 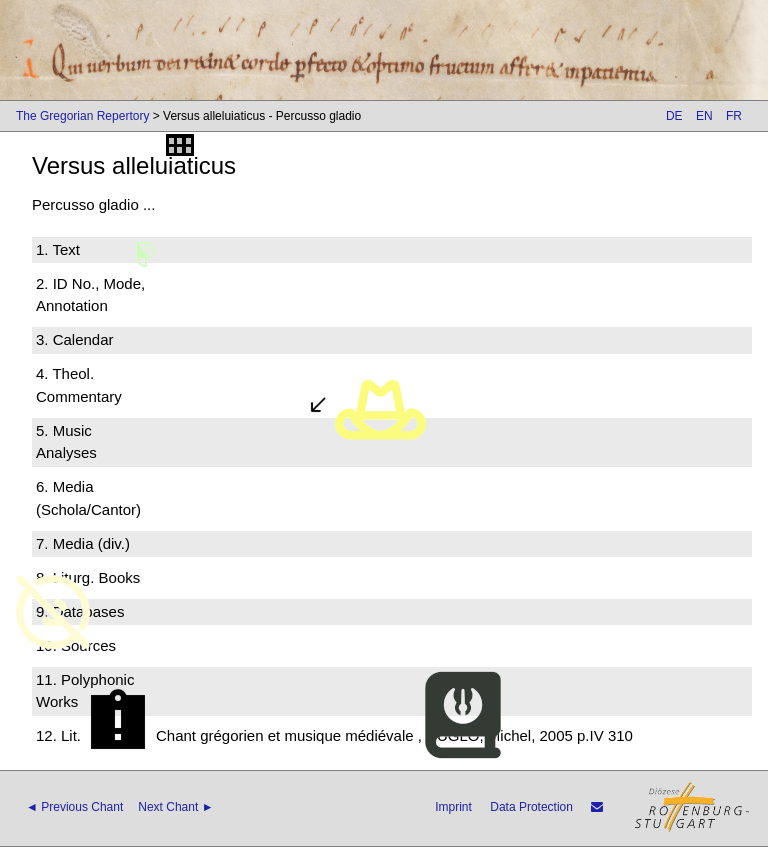 What do you see at coordinates (380, 412) in the screenshot?
I see `select cowboy hat avatar or profile icon` at bounding box center [380, 412].